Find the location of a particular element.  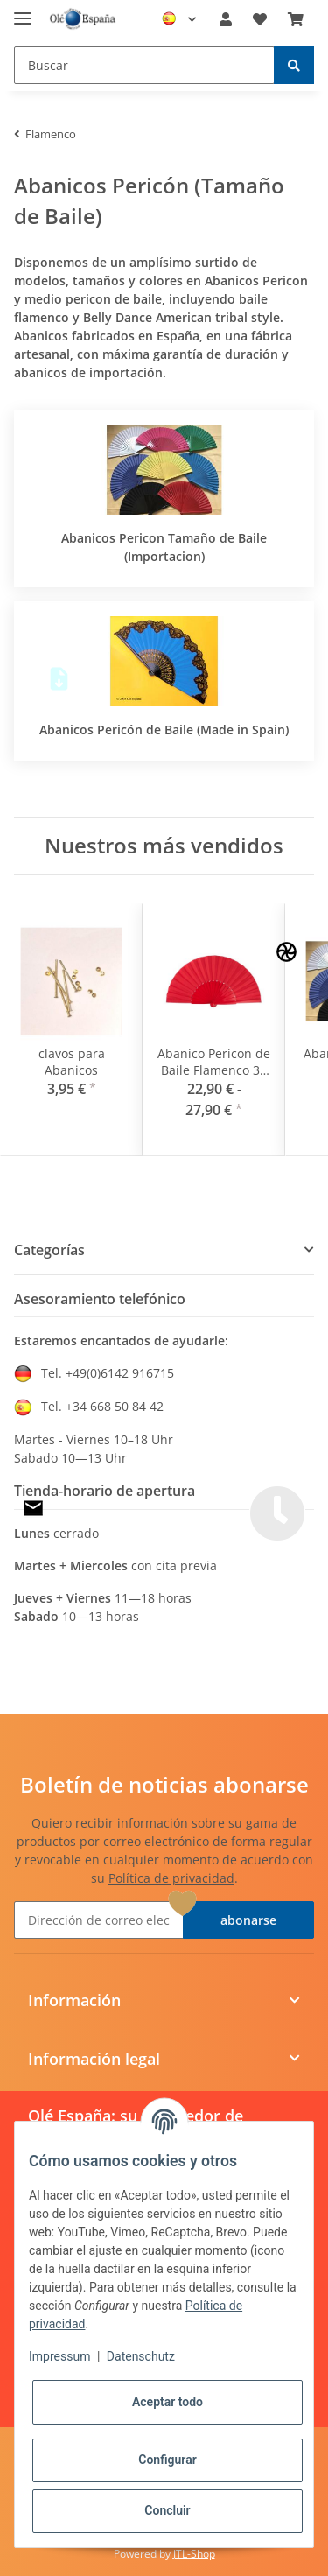

download a file is located at coordinates (59, 678).